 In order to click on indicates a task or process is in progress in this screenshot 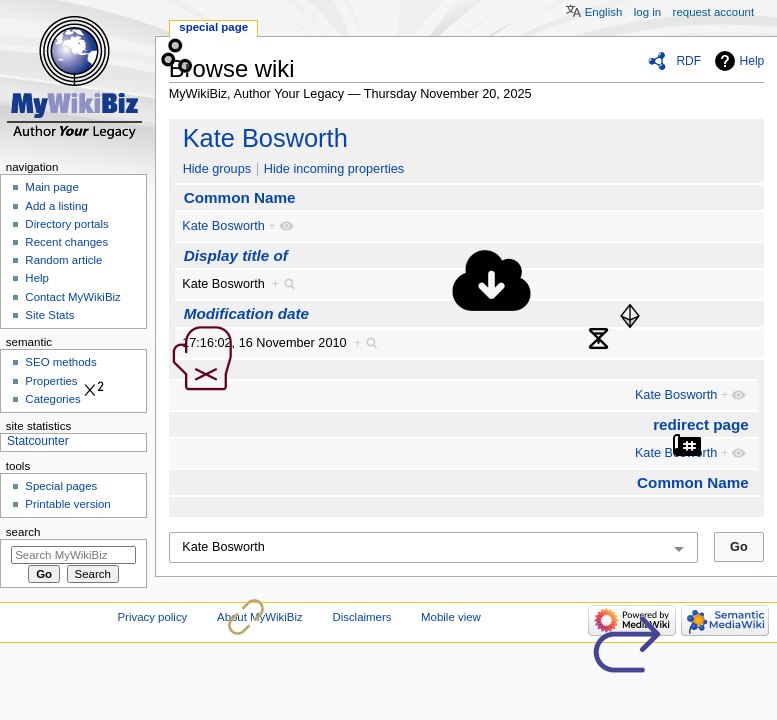, I will do `click(598, 338)`.